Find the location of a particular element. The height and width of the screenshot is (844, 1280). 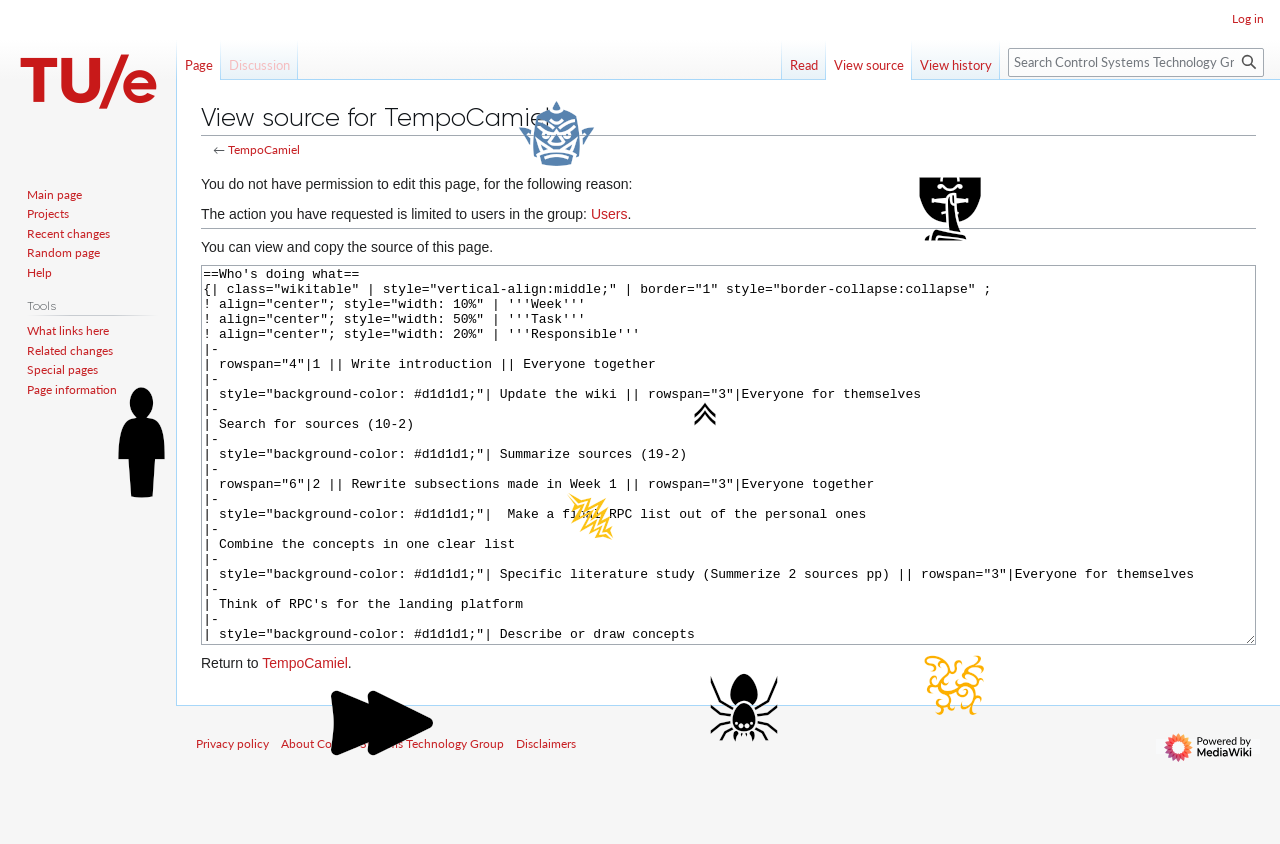

skip forward or fast-forward media playback is located at coordinates (382, 723).